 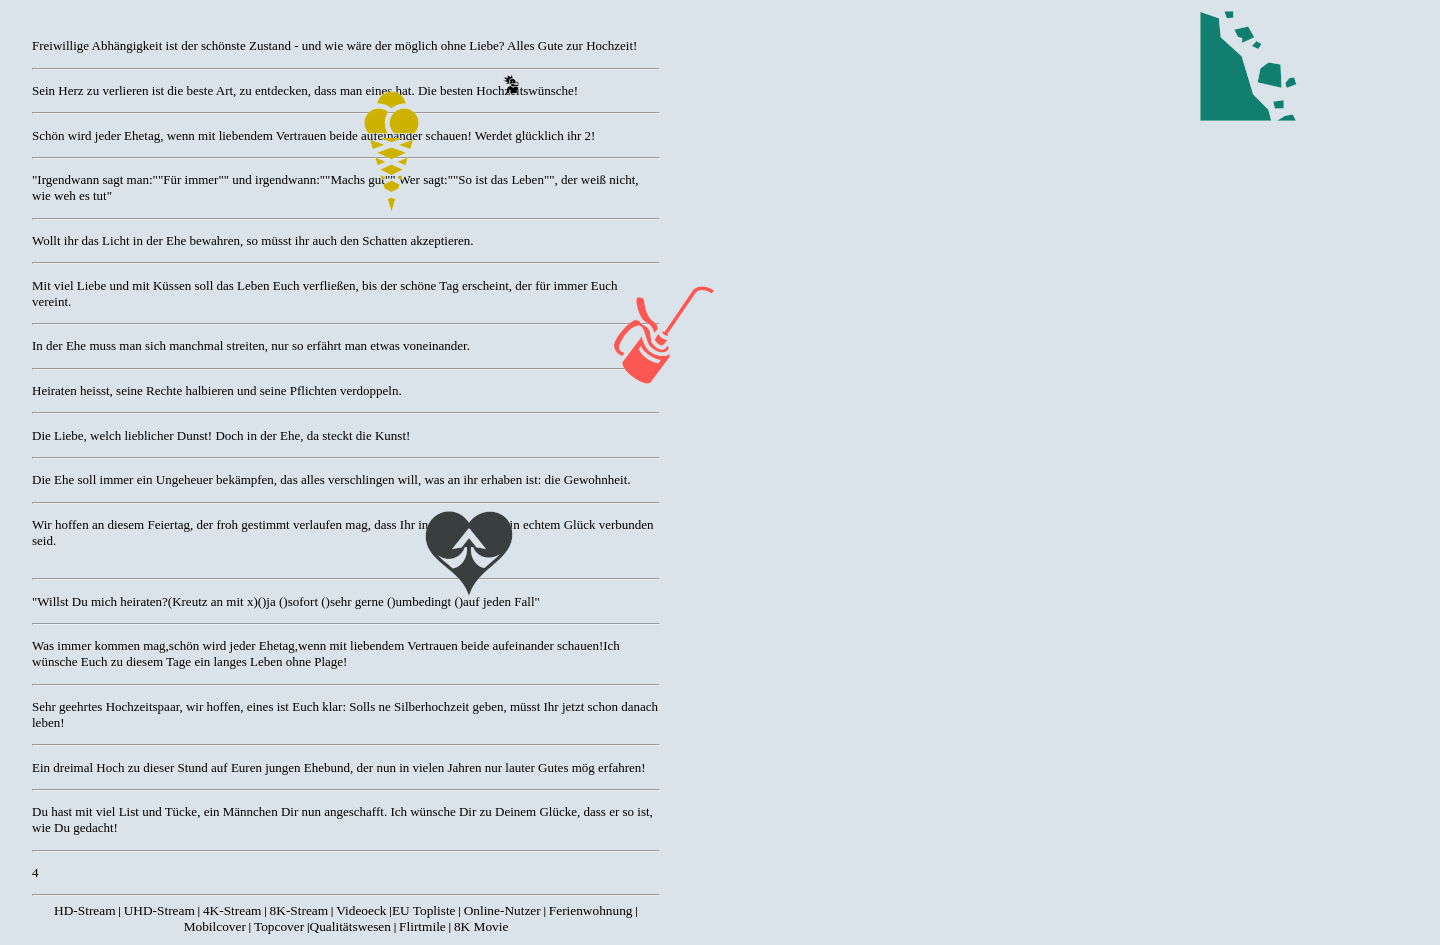 What do you see at coordinates (511, 84) in the screenshot?
I see `indicates distraction or loss of focus` at bounding box center [511, 84].